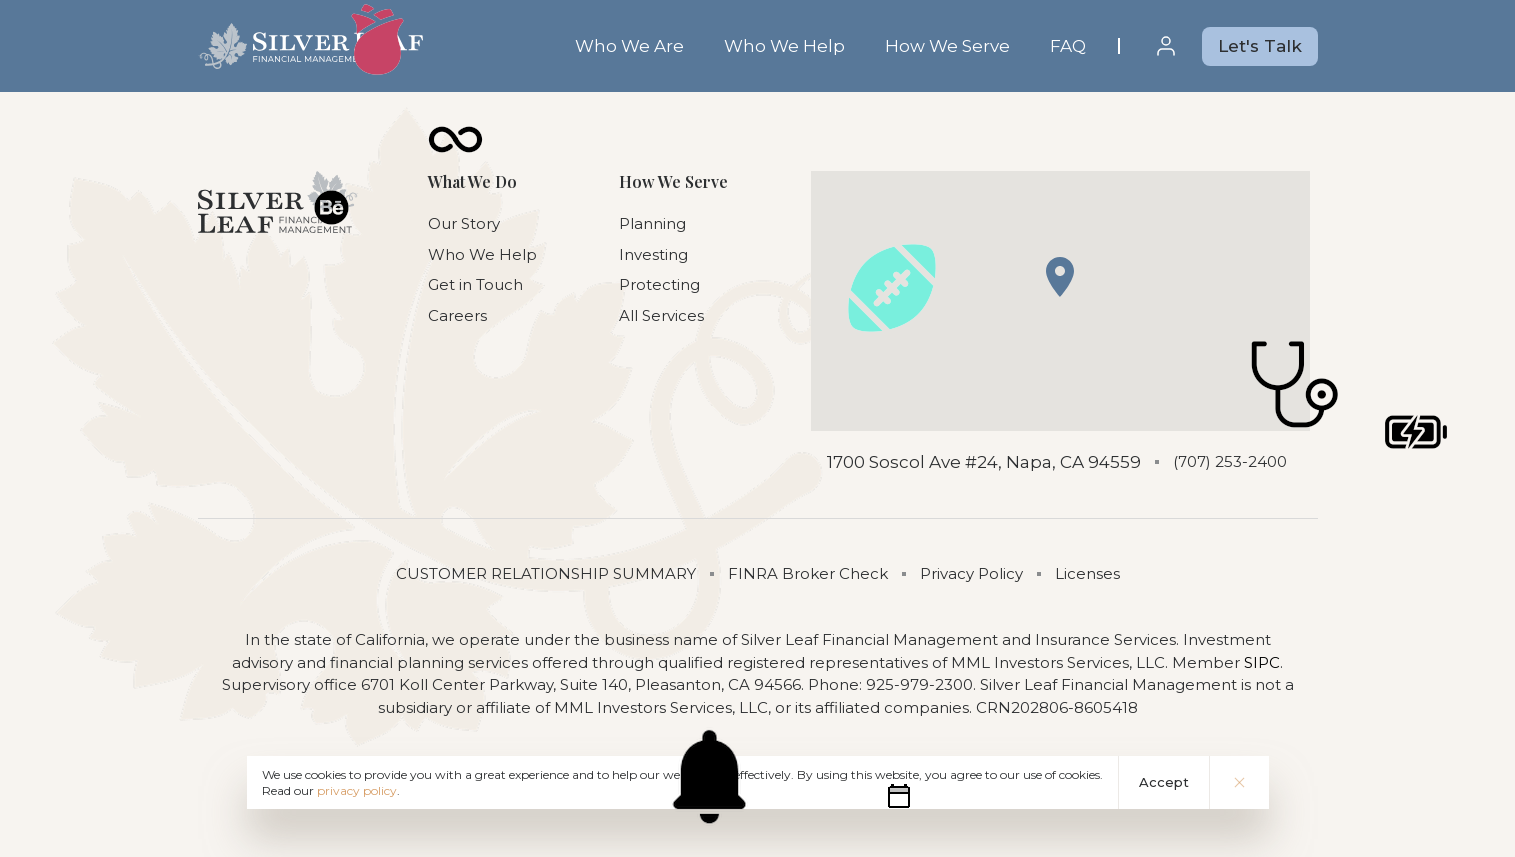  I want to click on indicates device is currently charging, so click(1416, 432).